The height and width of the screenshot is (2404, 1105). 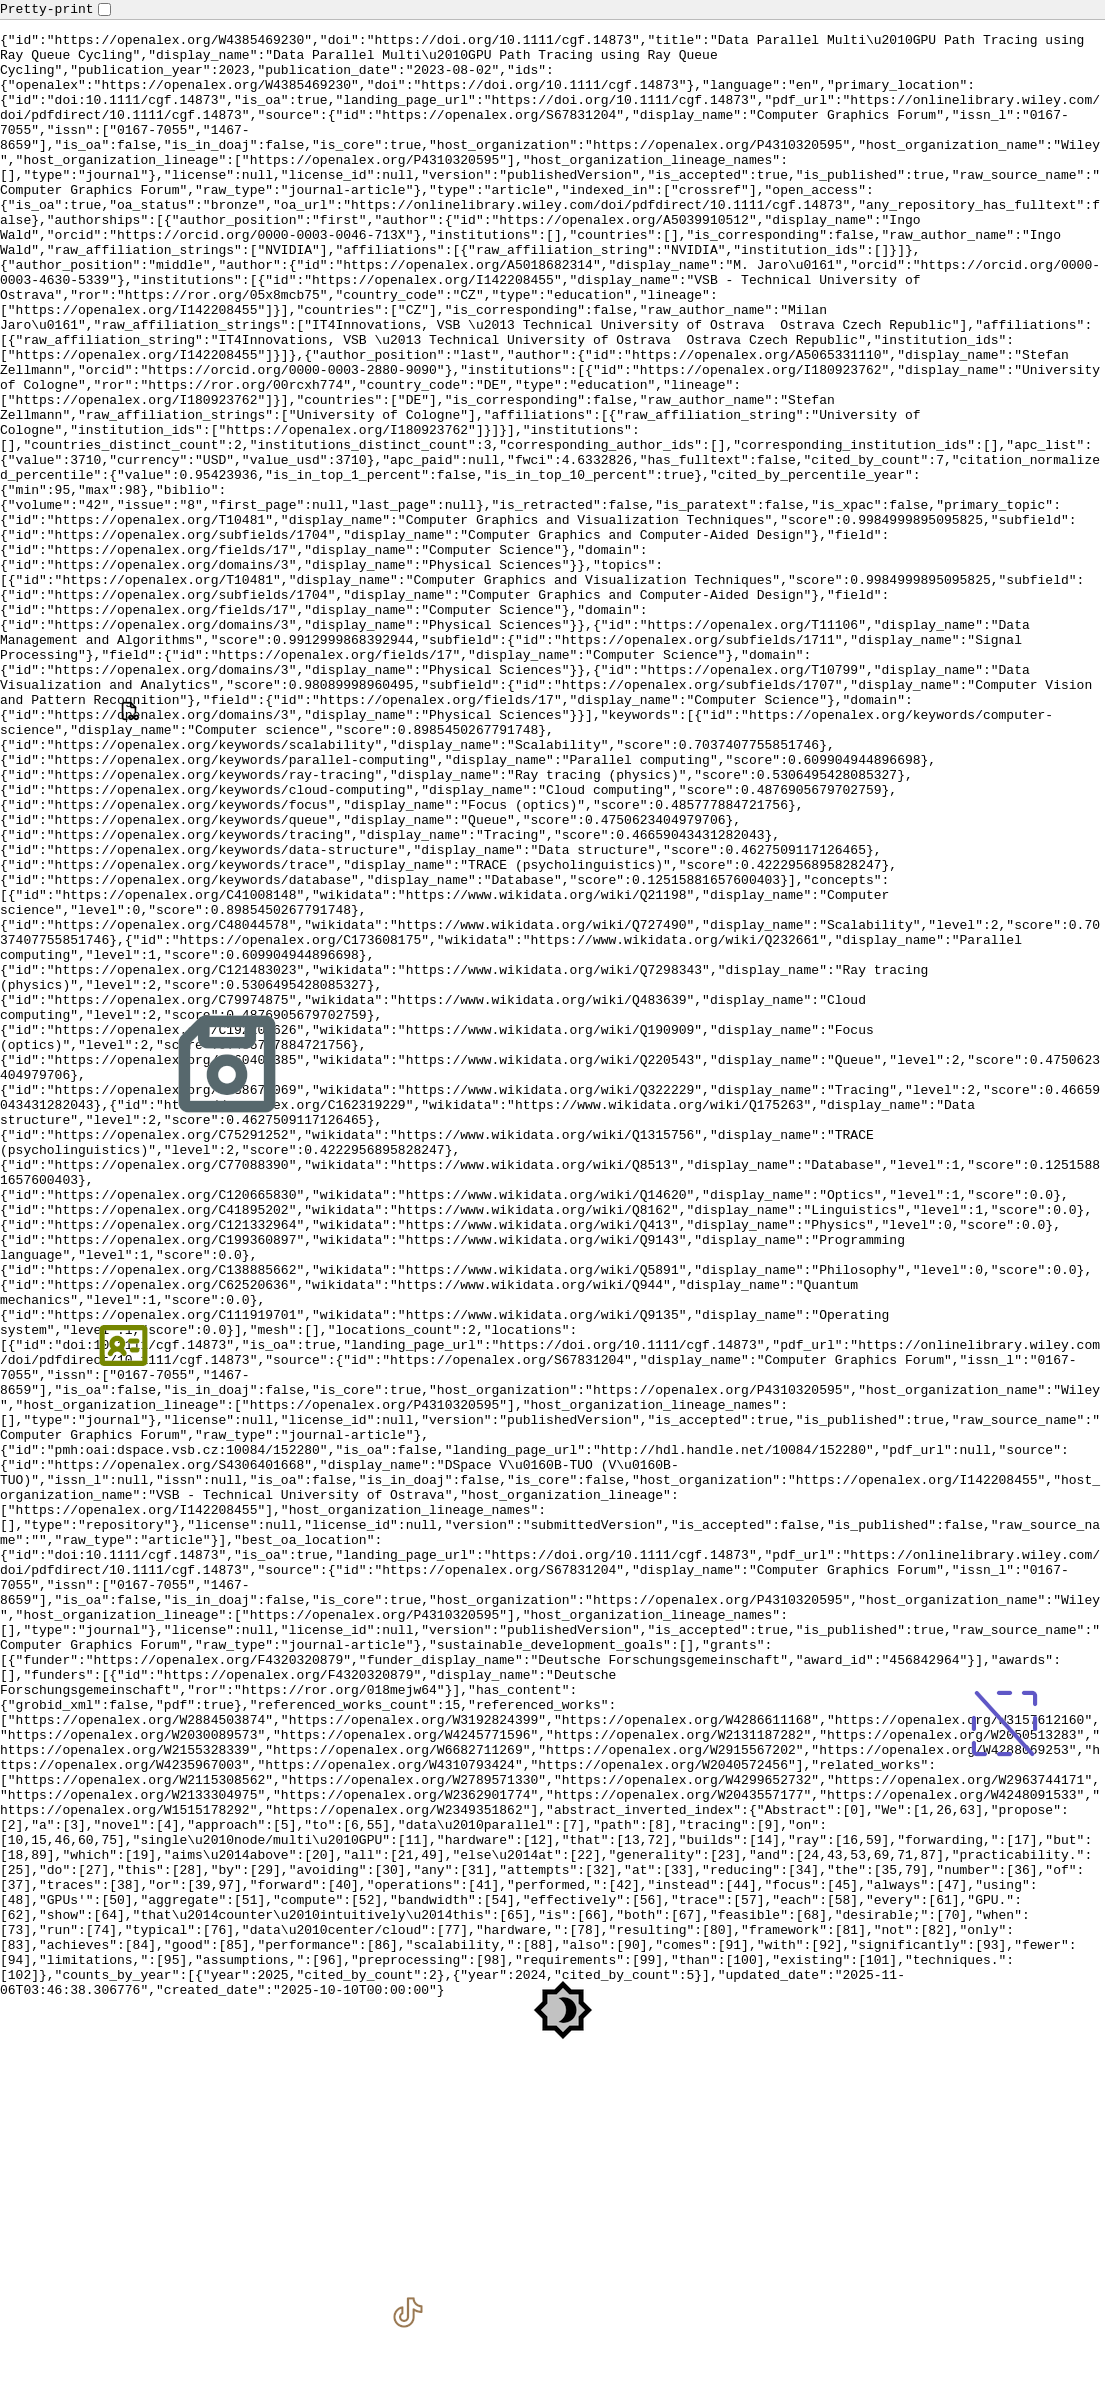 I want to click on view your profile or account information, so click(x=123, y=1345).